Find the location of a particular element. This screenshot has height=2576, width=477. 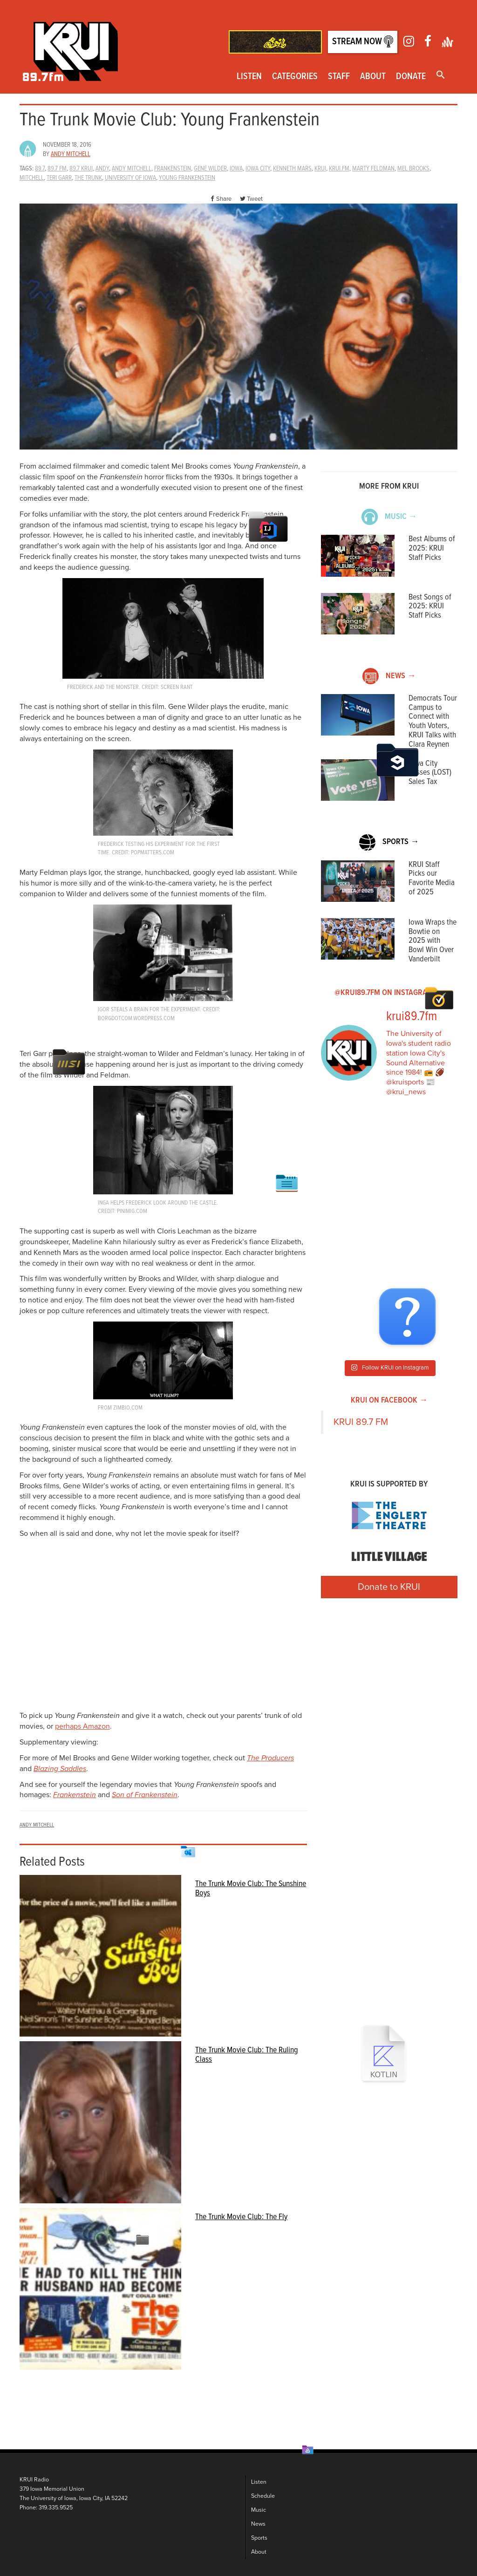

open MSI branded folder is located at coordinates (68, 1063).